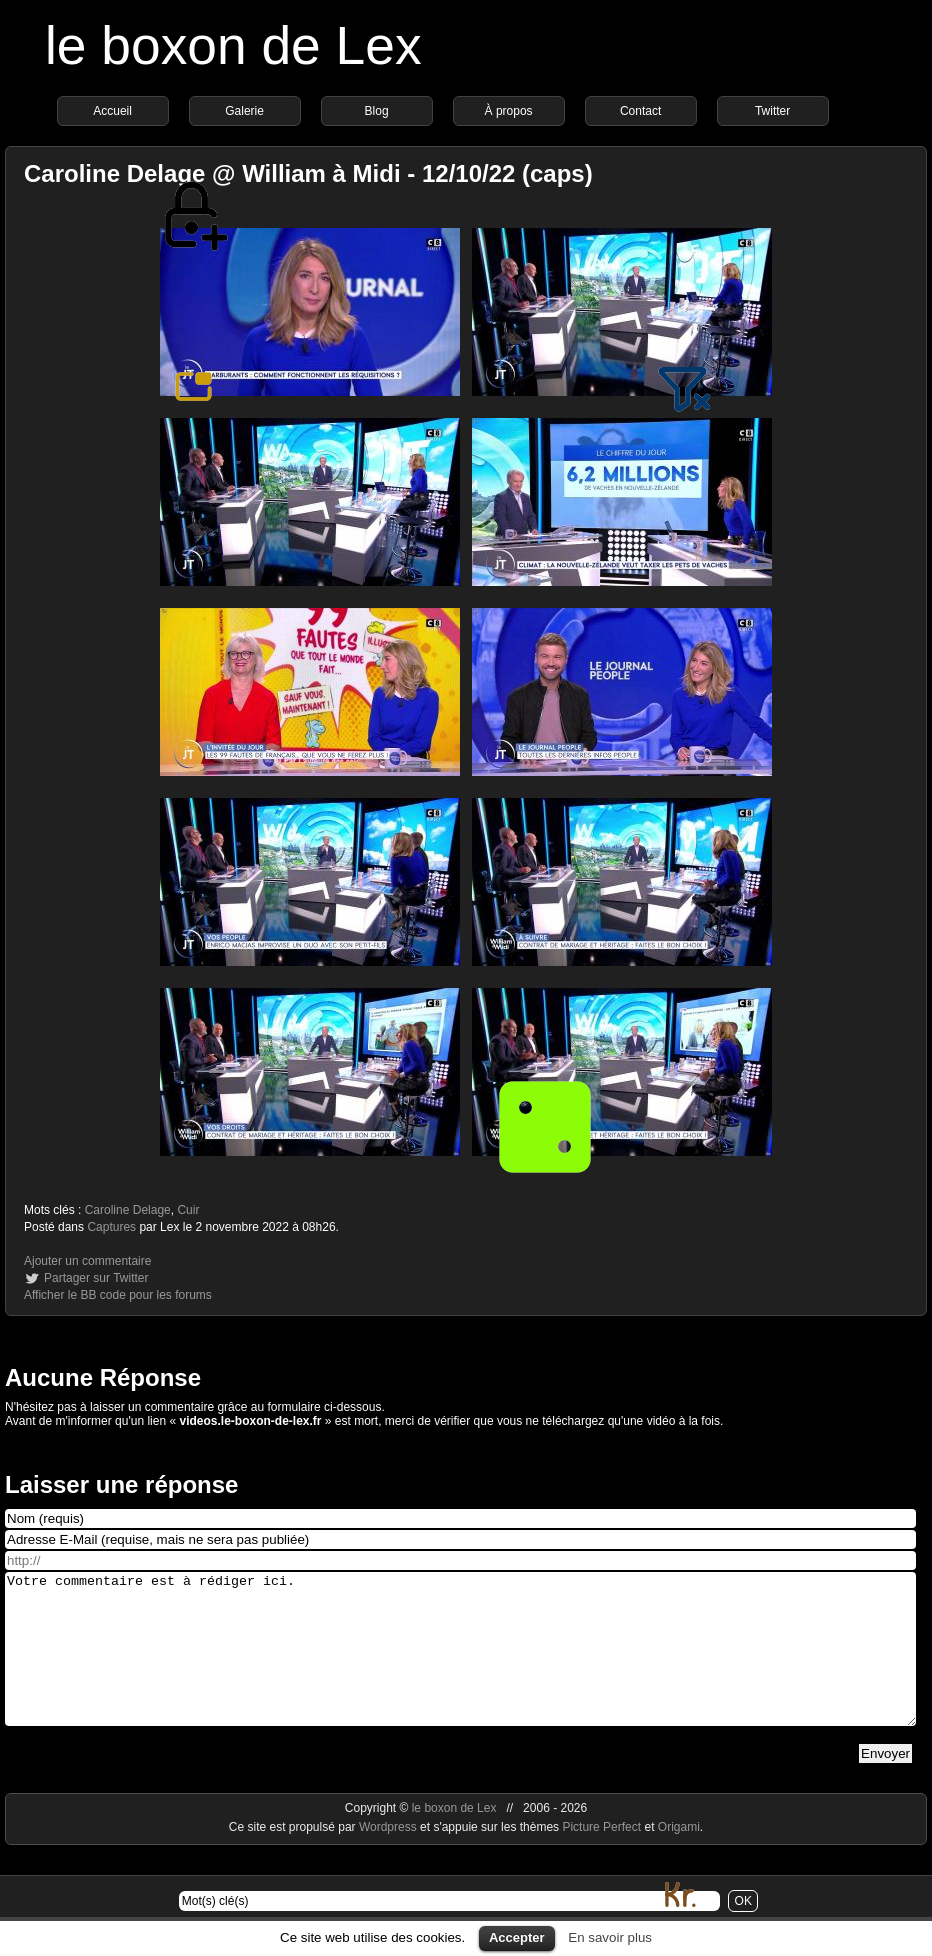  What do you see at coordinates (191, 214) in the screenshot?
I see `add a new password or security credential` at bounding box center [191, 214].